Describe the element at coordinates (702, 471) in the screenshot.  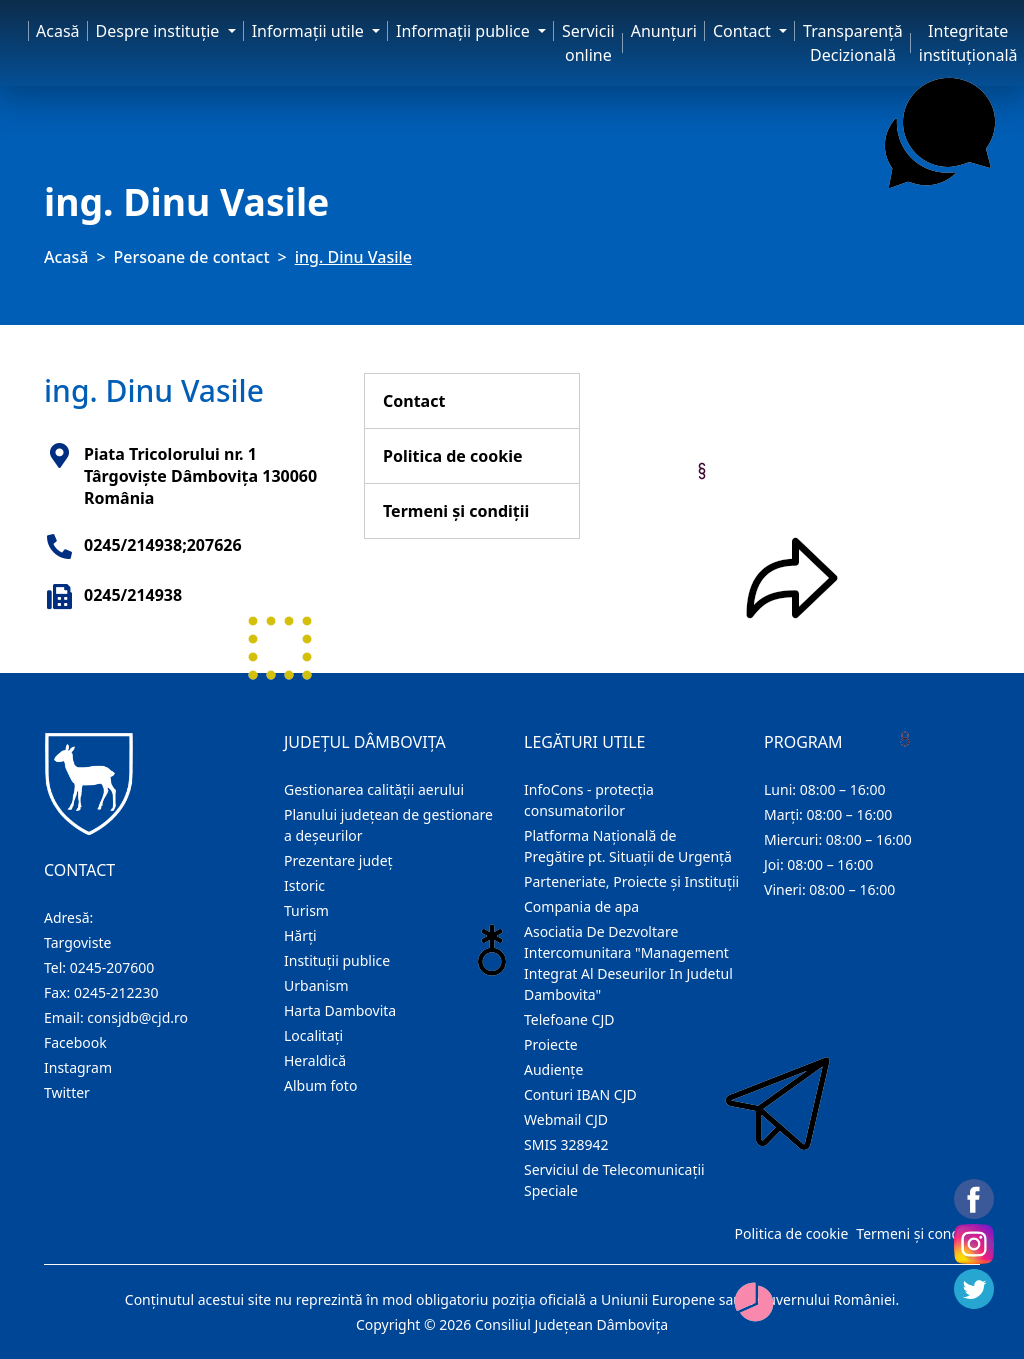
I see `indicates a legal or terms section` at that location.